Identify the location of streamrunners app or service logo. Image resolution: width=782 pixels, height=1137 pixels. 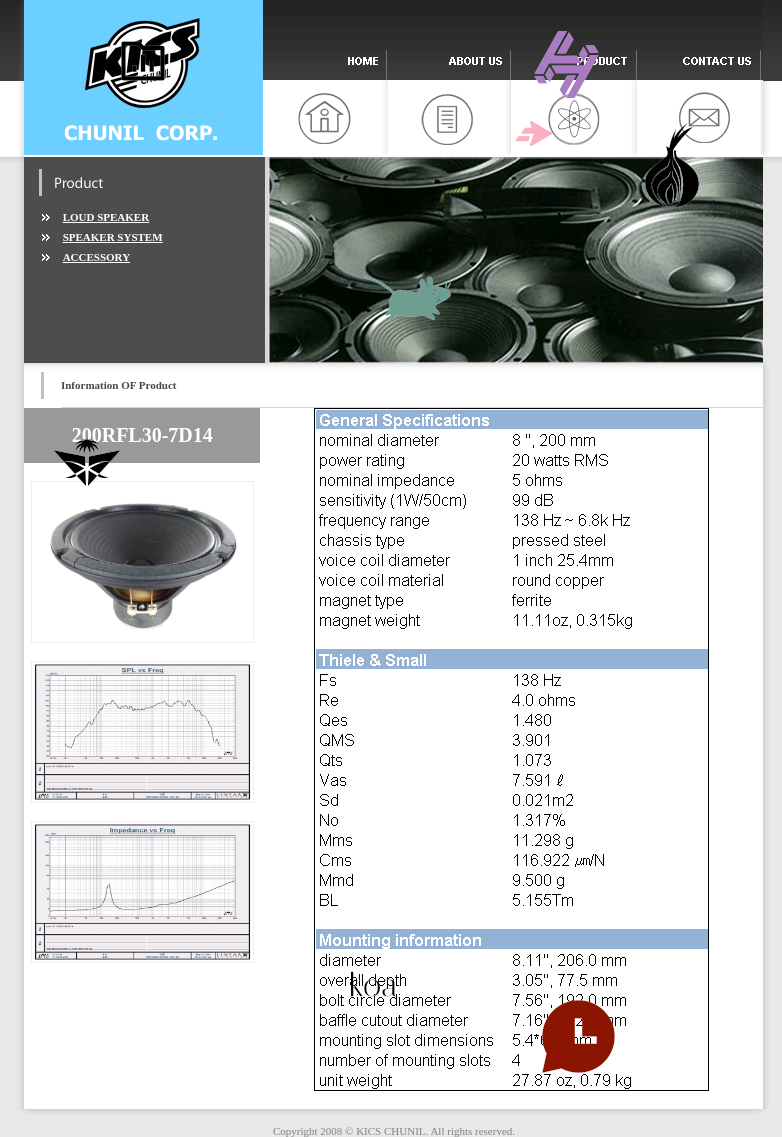
(533, 133).